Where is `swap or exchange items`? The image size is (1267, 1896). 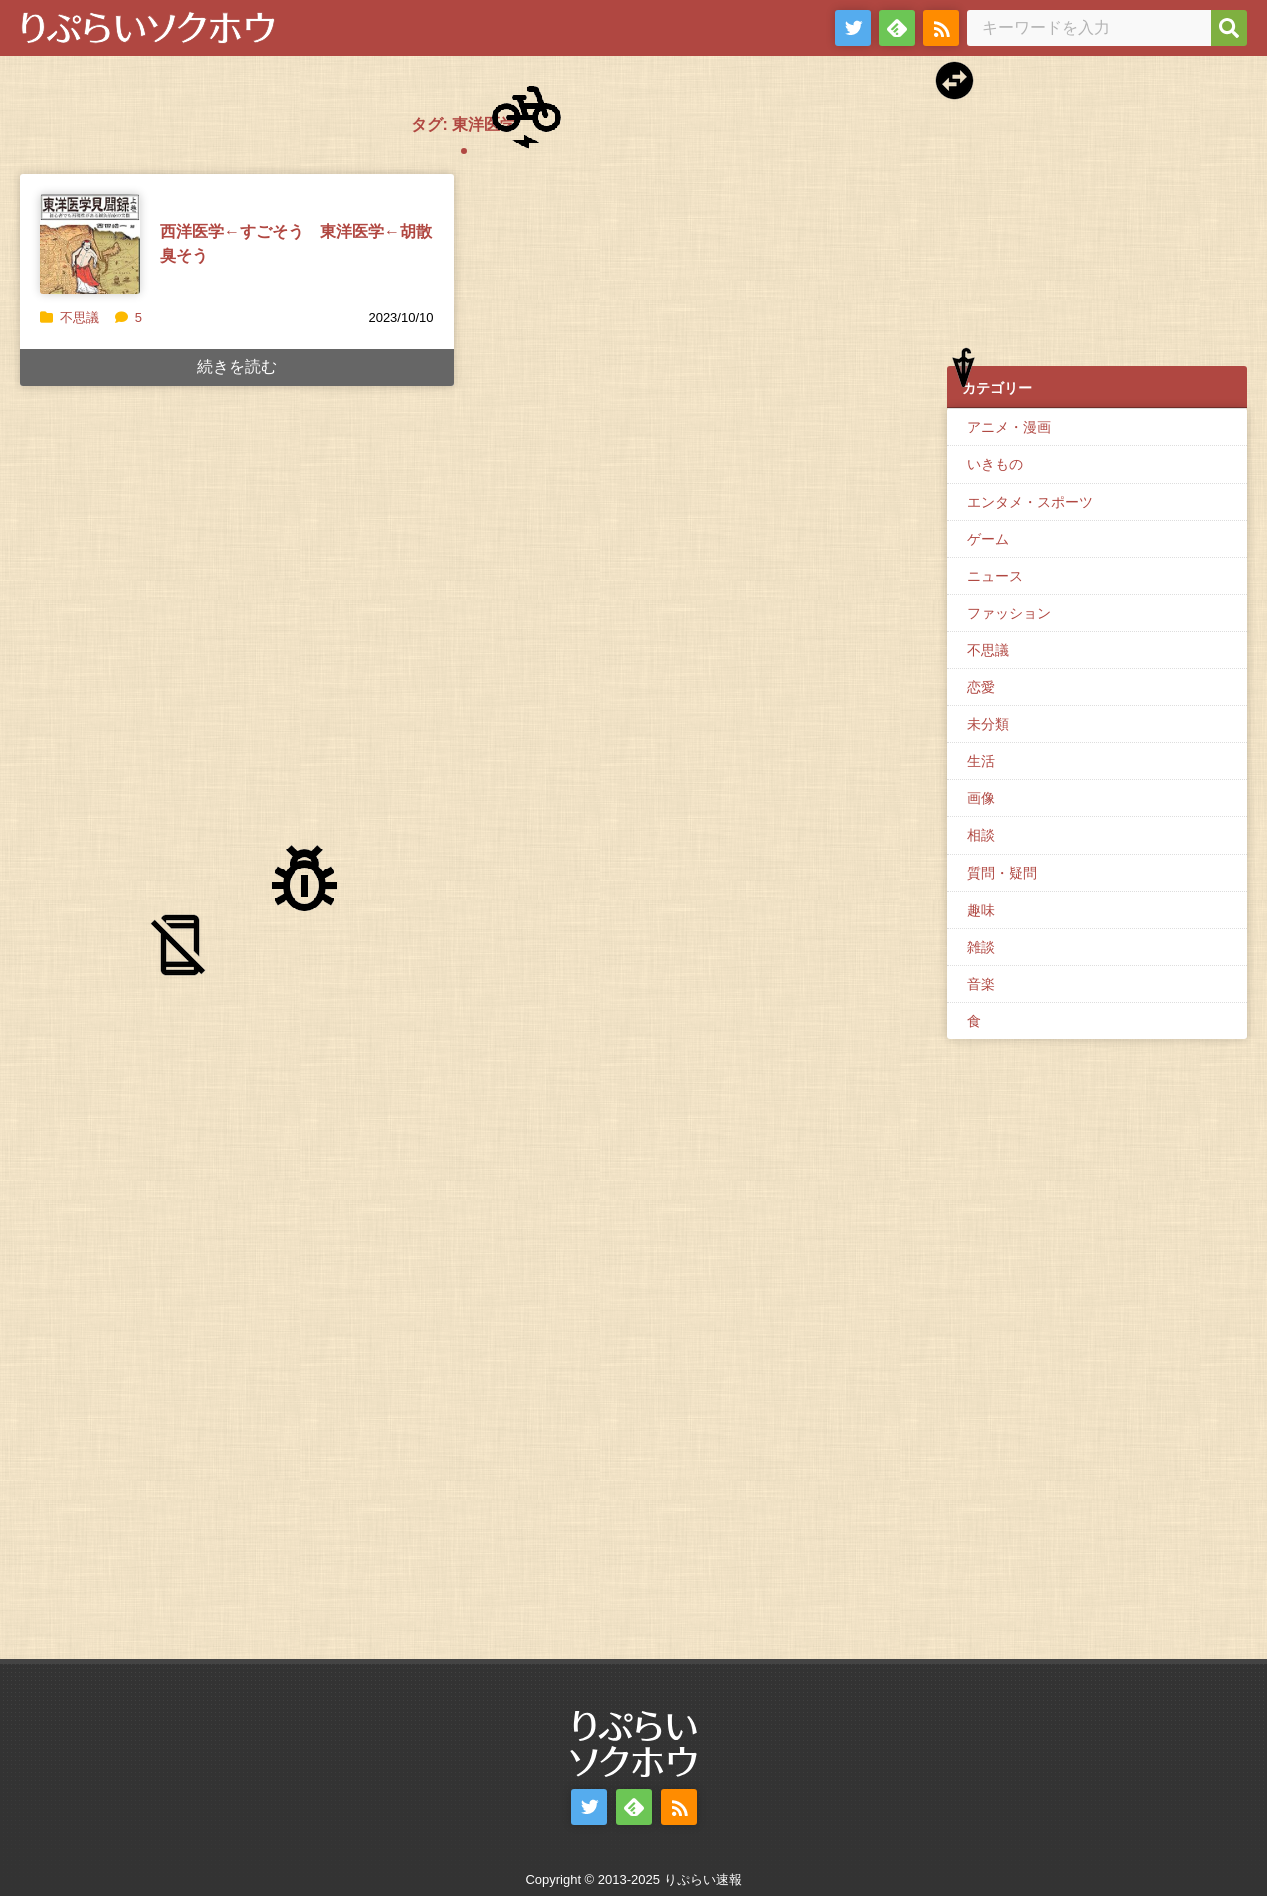 swap or exchange items is located at coordinates (954, 80).